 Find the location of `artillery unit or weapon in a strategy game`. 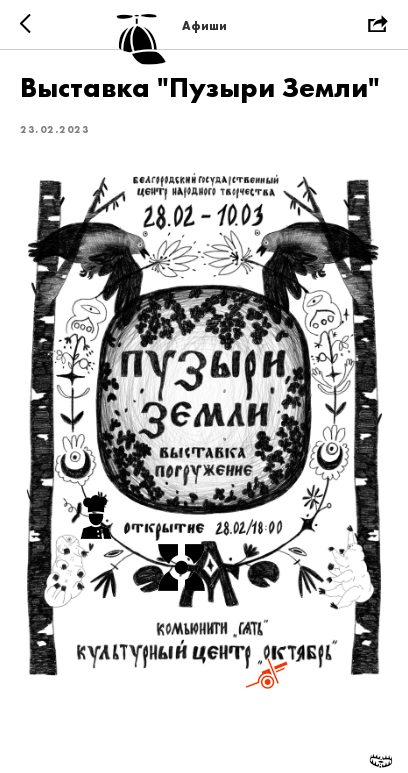

artillery unit or weapon in a strategy game is located at coordinates (267, 667).